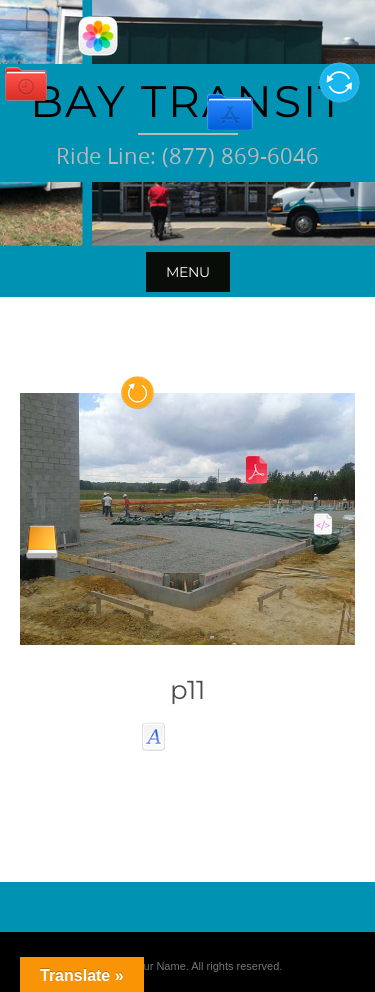 The width and height of the screenshot is (375, 992). I want to click on an XML document file, so click(323, 524).